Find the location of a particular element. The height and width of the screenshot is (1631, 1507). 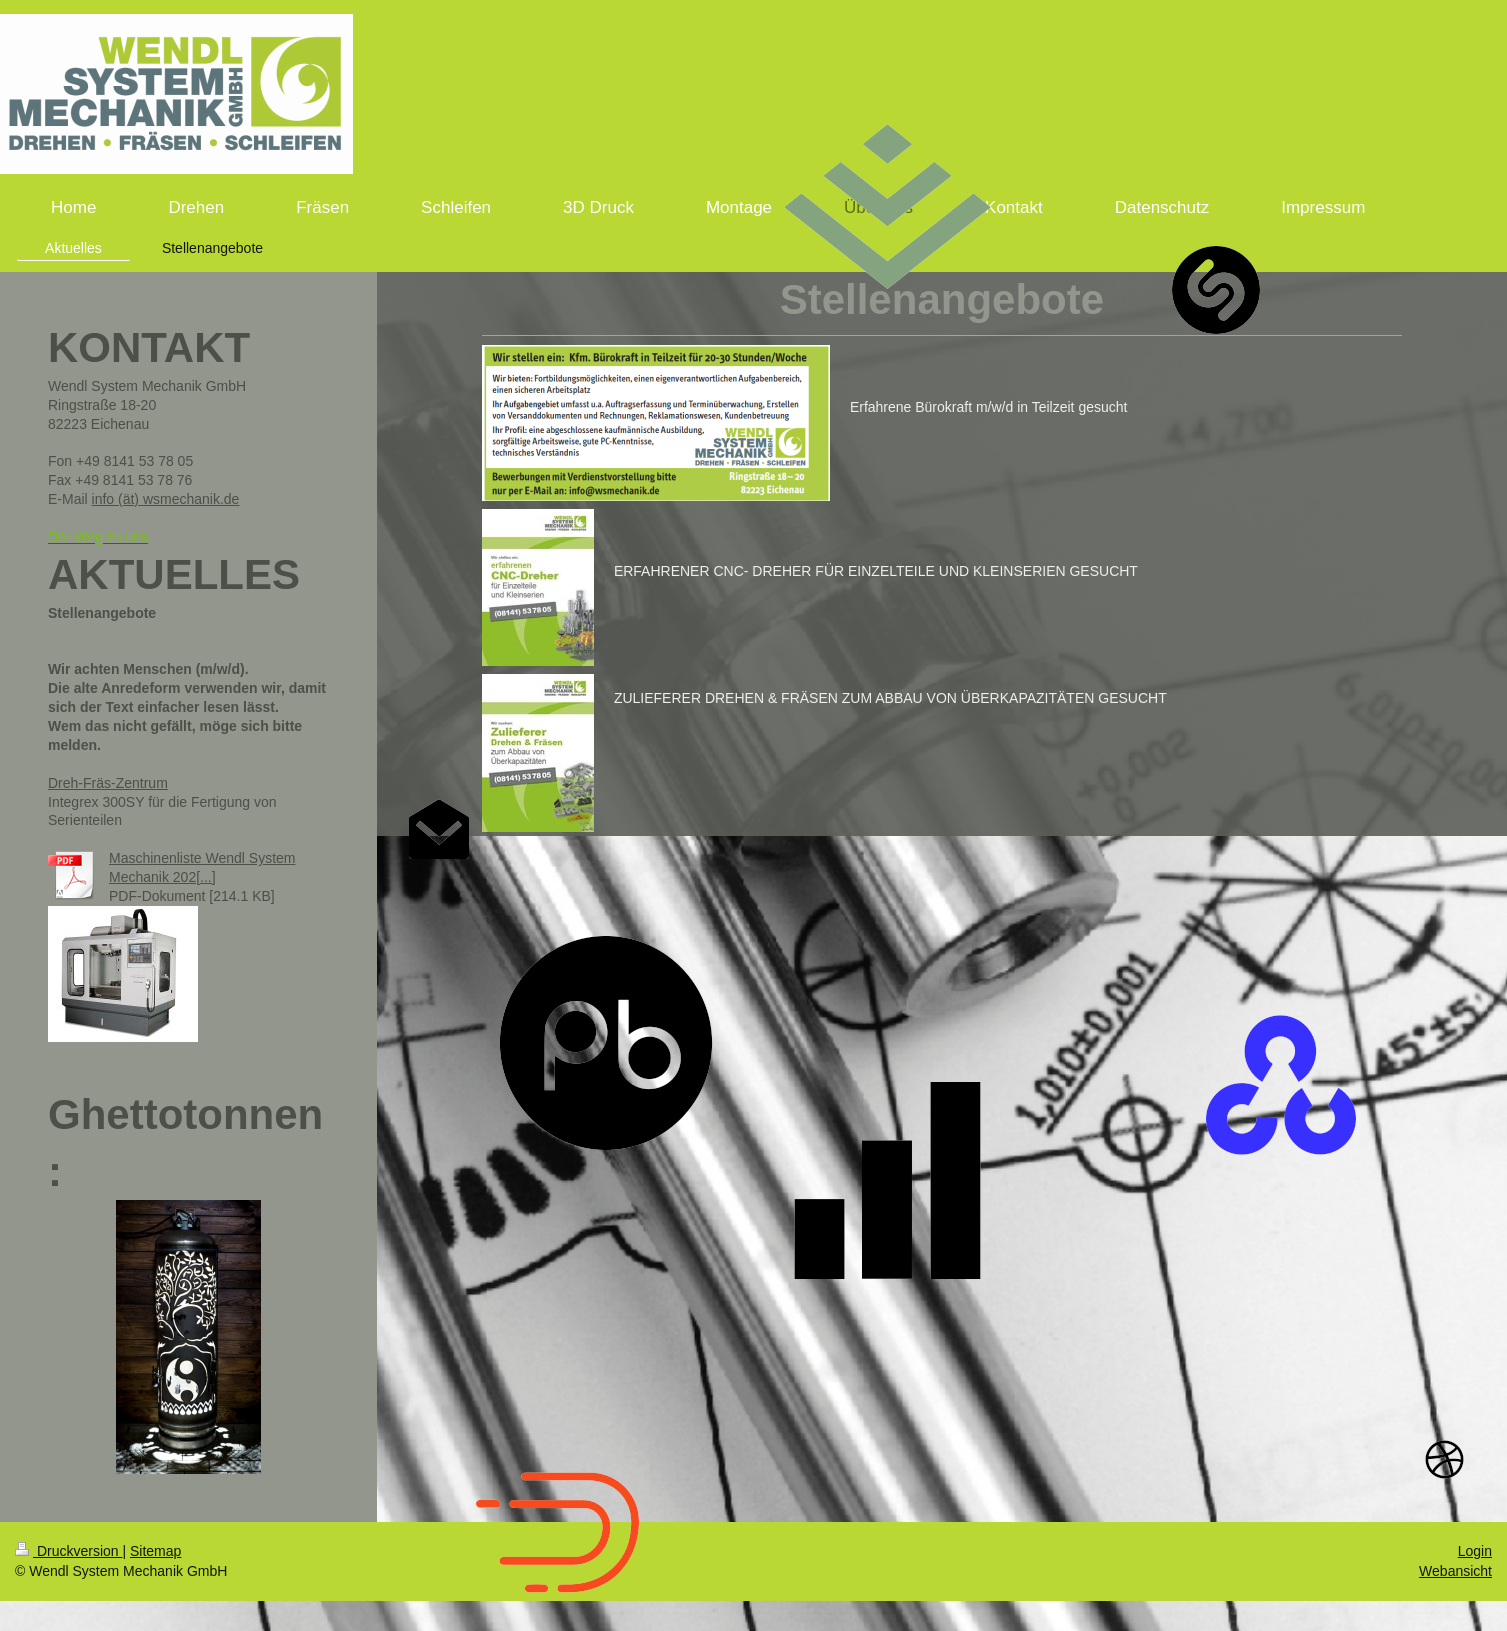

open bookmeter app is located at coordinates (887, 1180).